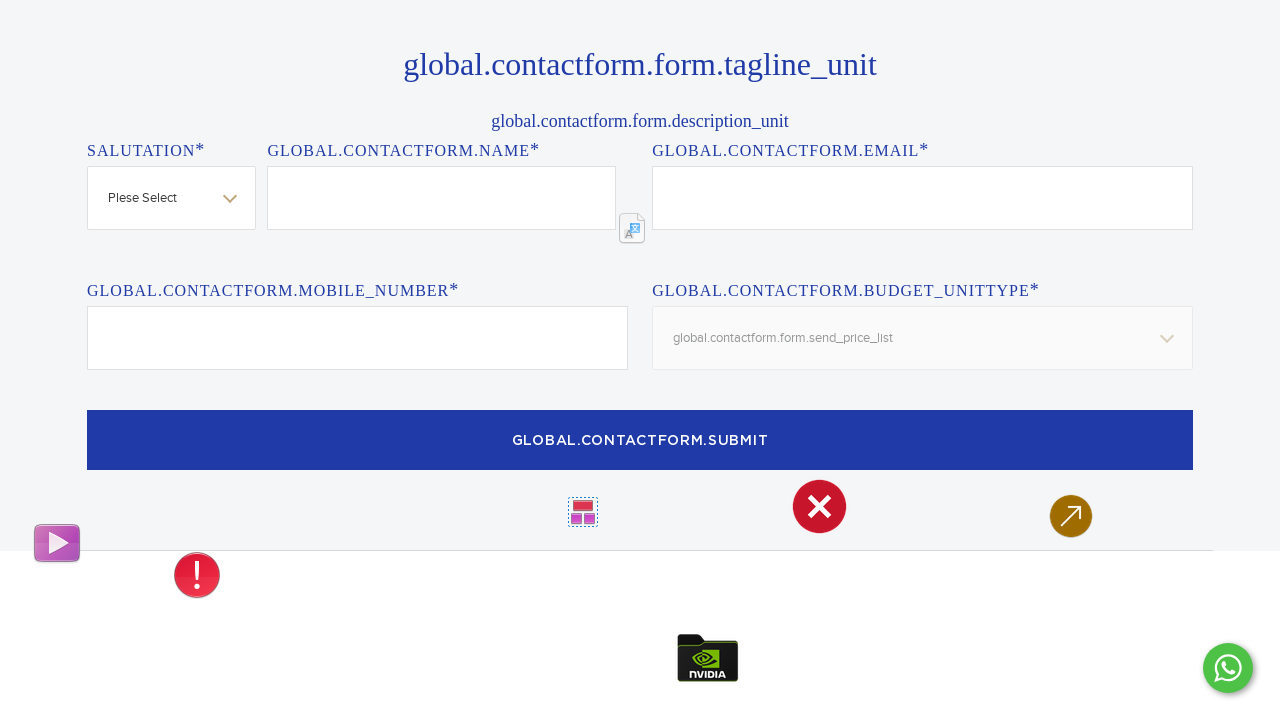  I want to click on open multimedia or media player app, so click(57, 543).